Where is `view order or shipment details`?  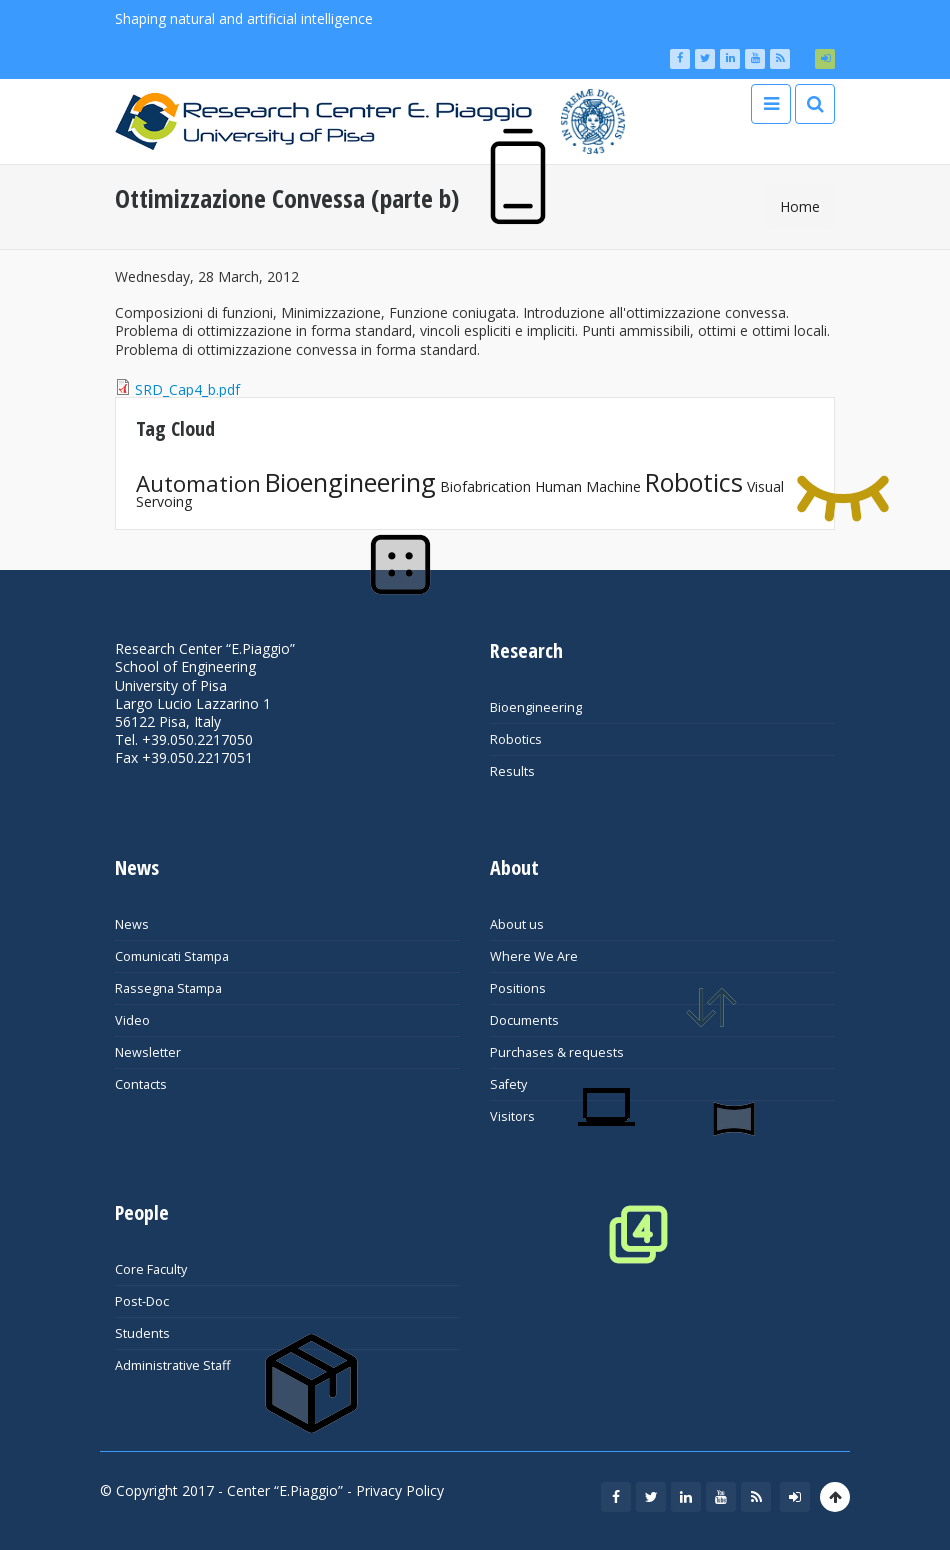
view order or shipment details is located at coordinates (311, 1383).